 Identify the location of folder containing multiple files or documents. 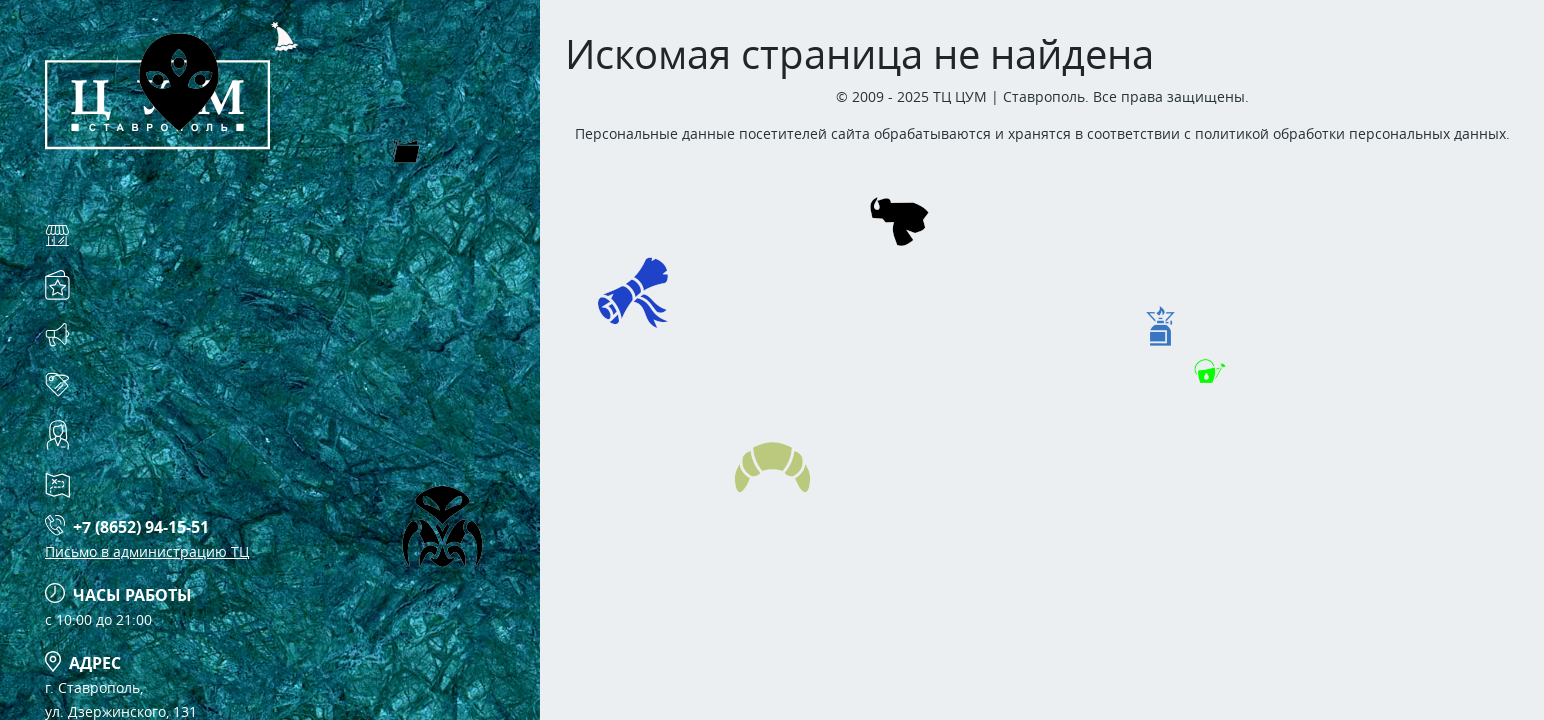
(406, 151).